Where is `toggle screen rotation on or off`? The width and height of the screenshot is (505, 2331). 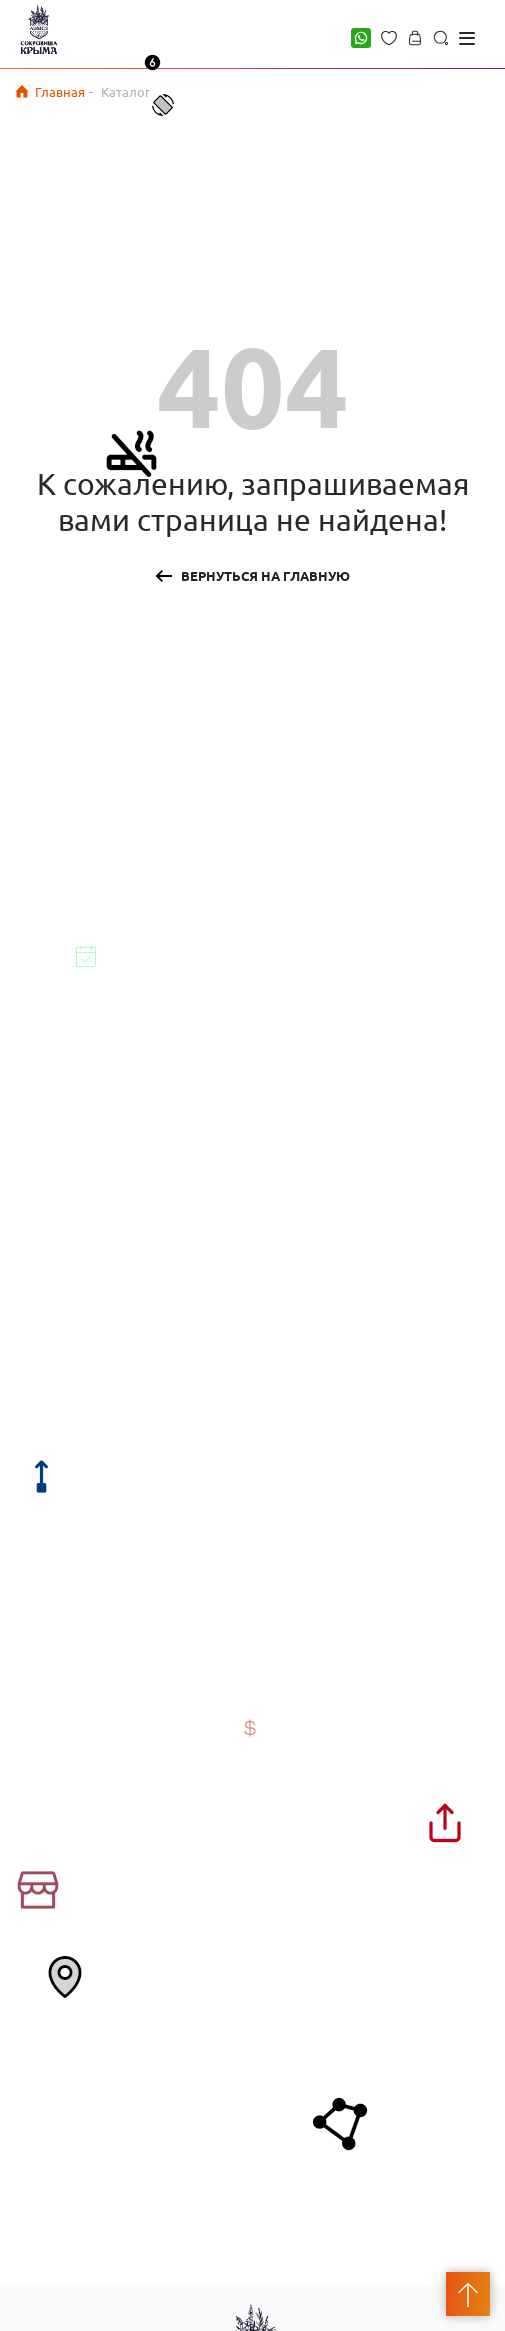 toggle screen rotation on or off is located at coordinates (163, 105).